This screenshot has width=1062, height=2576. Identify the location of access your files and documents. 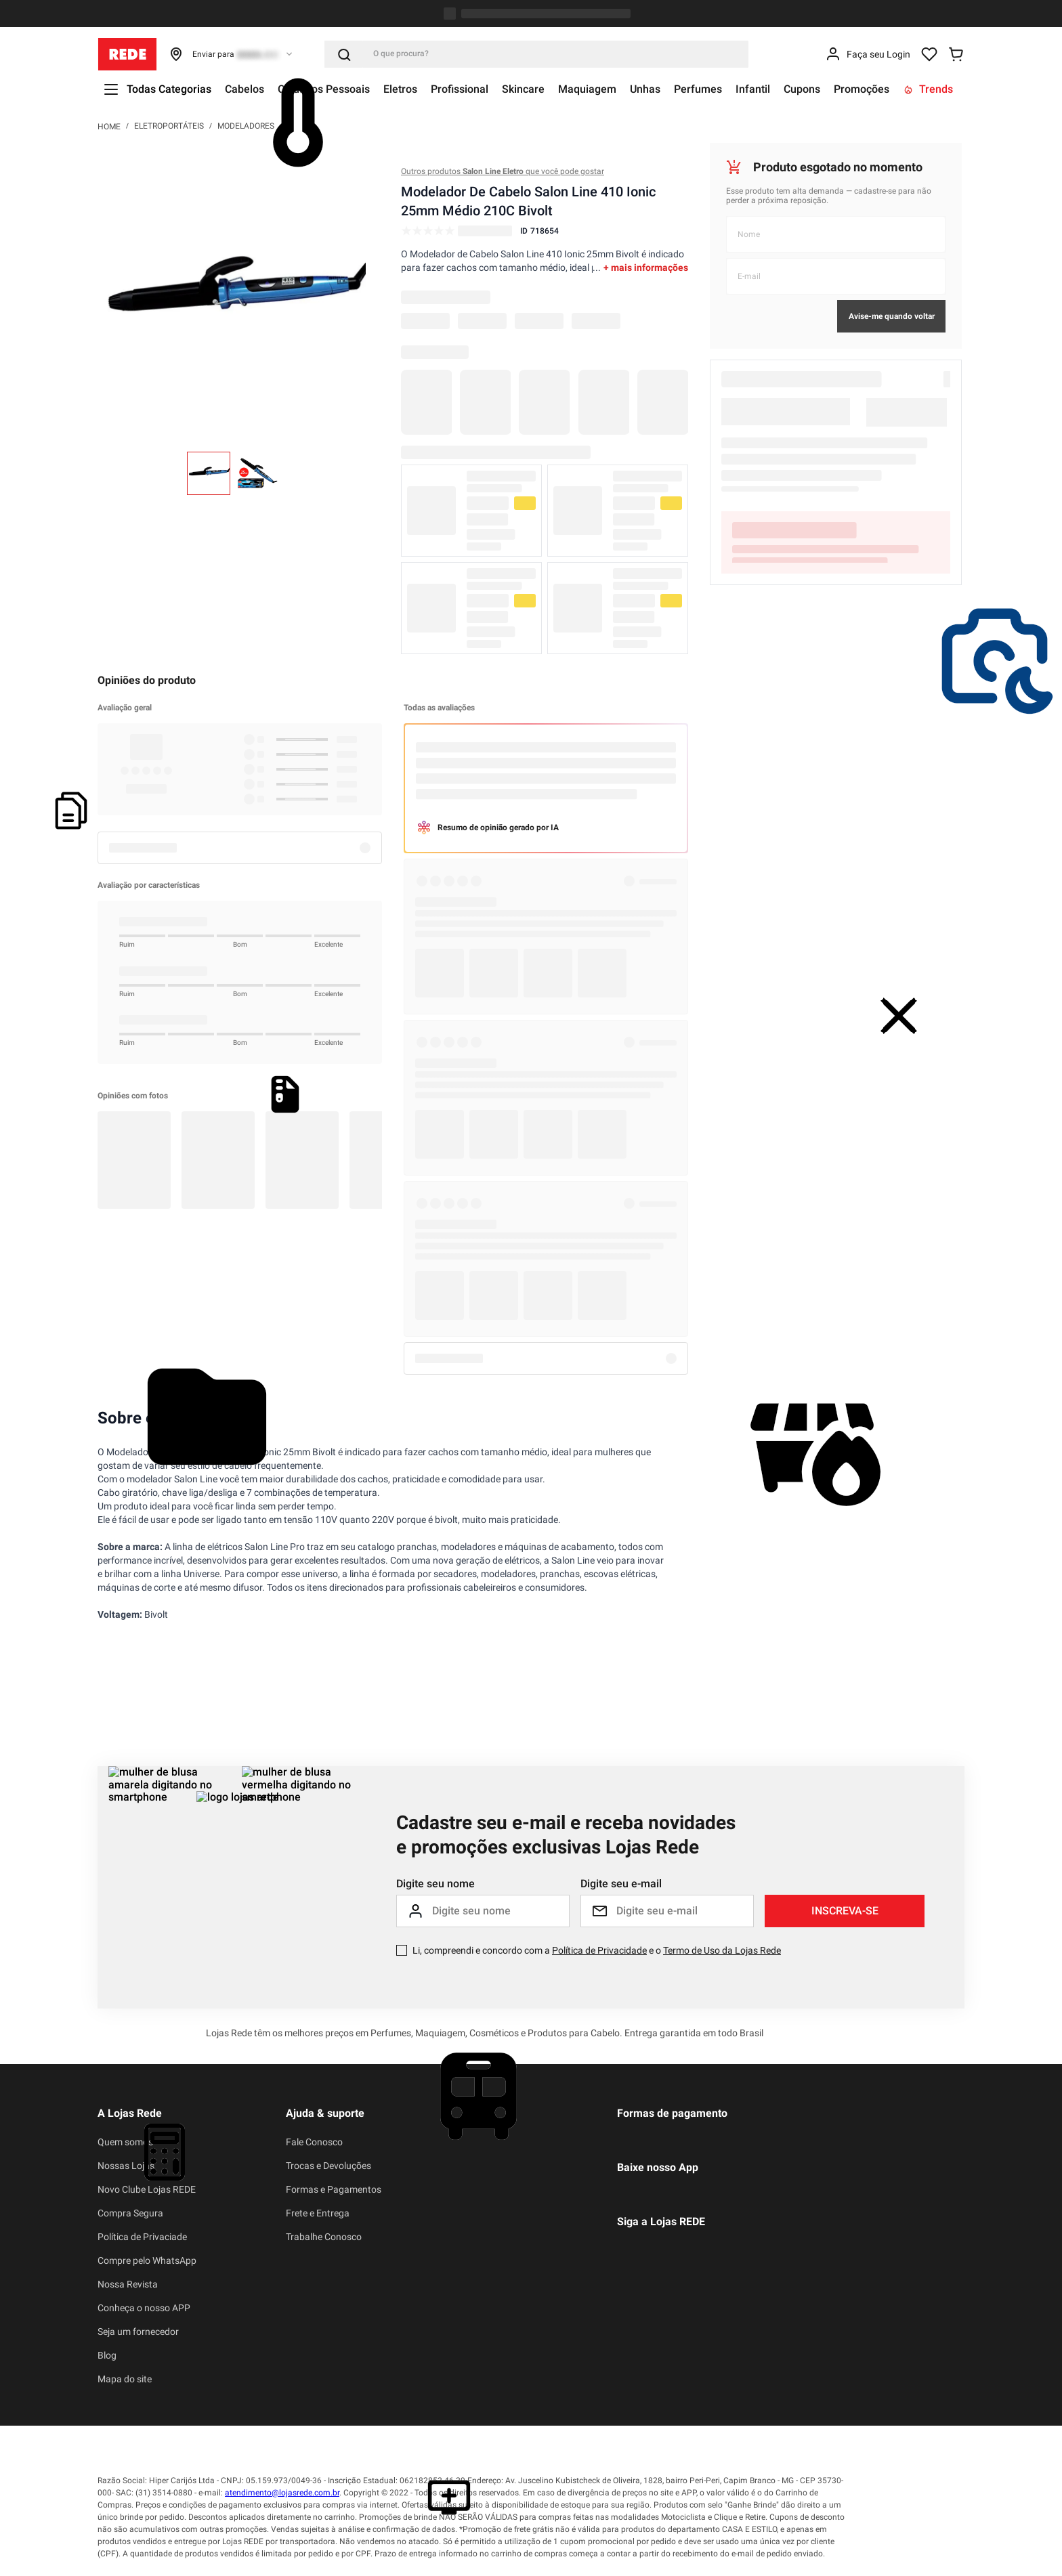
(207, 1420).